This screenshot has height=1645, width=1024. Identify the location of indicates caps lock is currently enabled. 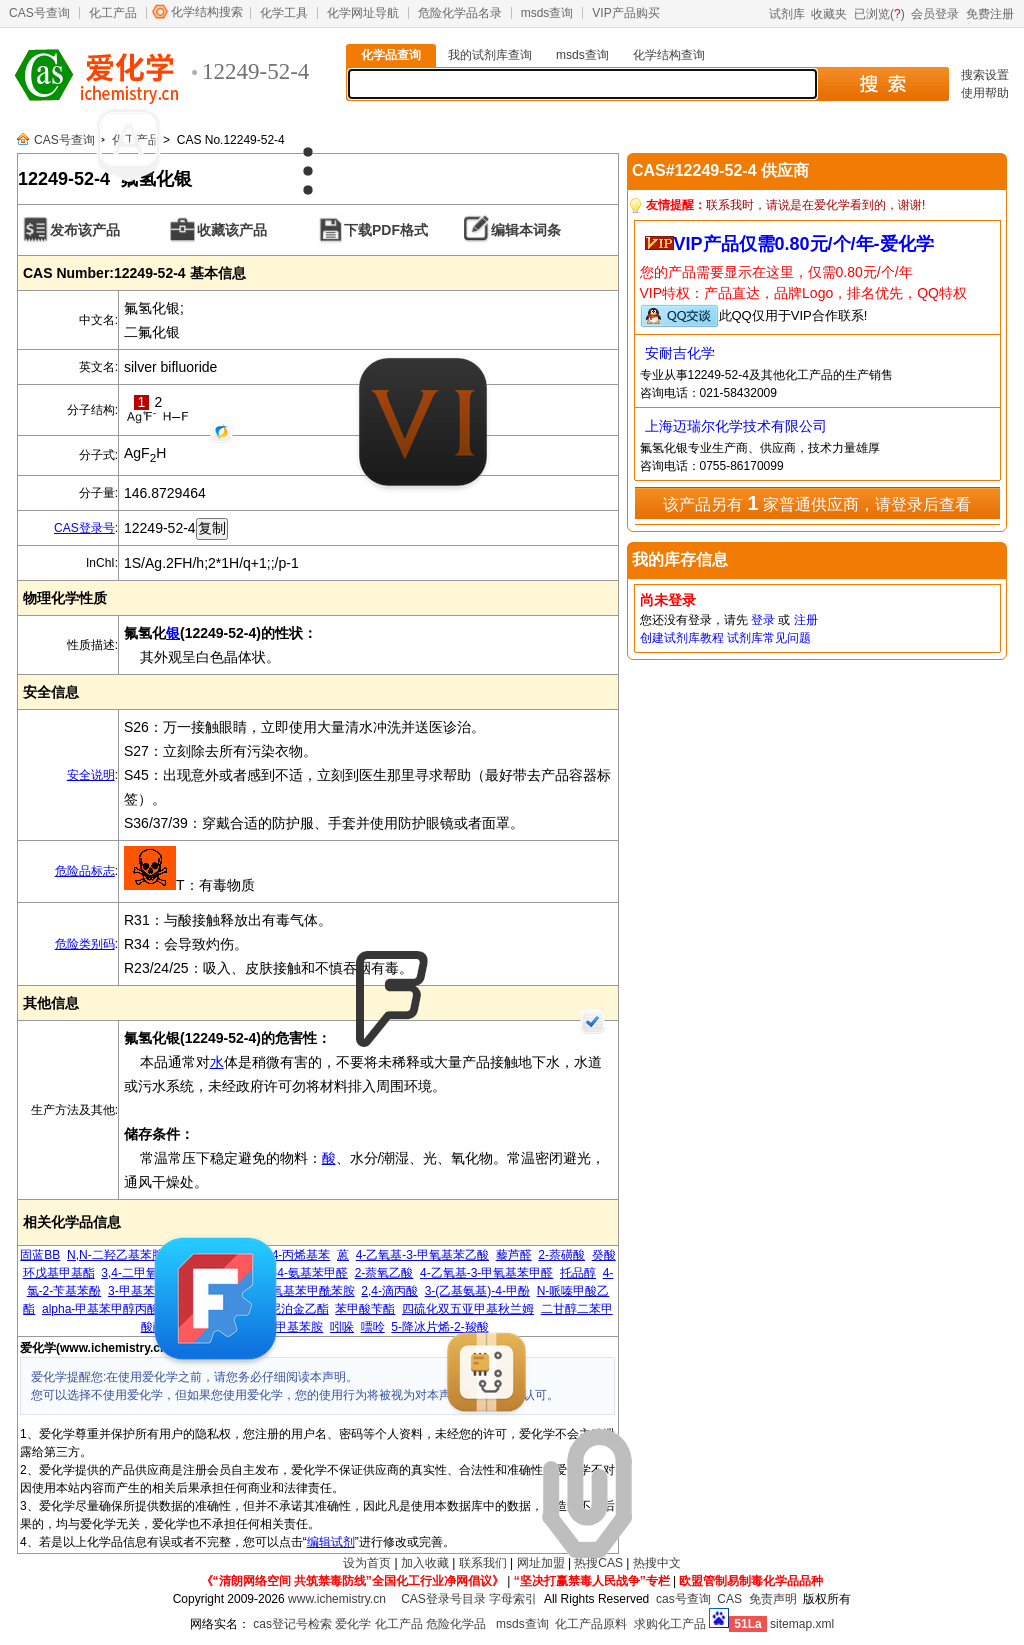
(128, 145).